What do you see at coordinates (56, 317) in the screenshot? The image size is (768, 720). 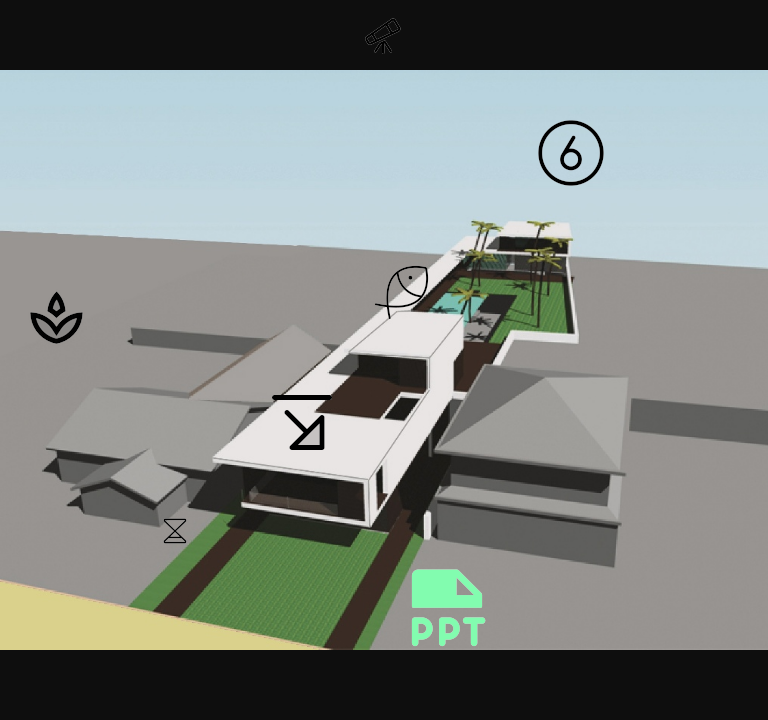 I see `access spa or wellness services` at bounding box center [56, 317].